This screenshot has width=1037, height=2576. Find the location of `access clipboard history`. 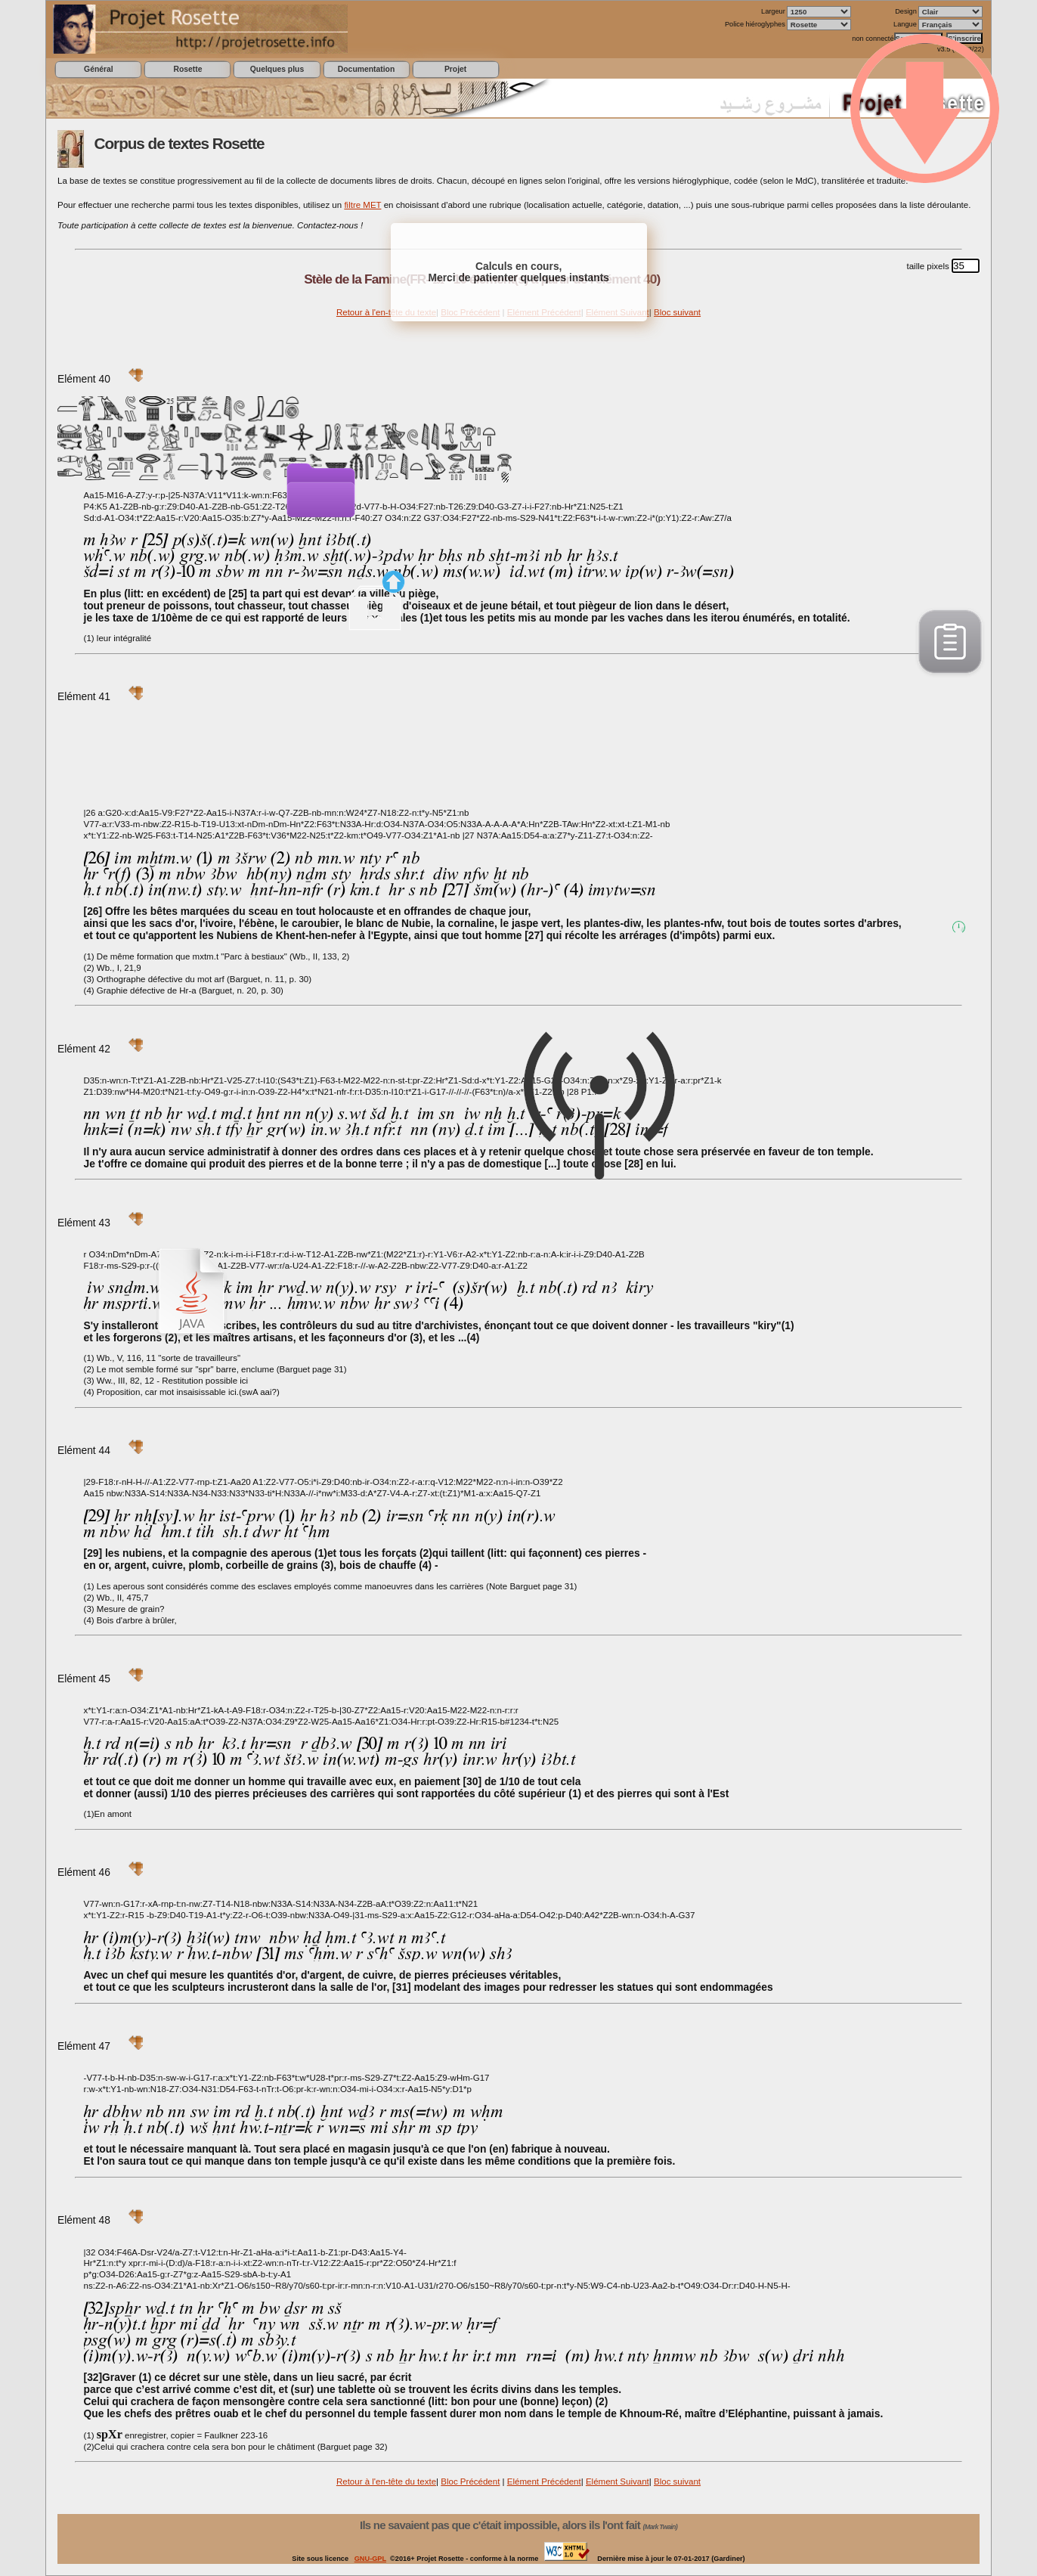

access clipboard history is located at coordinates (950, 643).